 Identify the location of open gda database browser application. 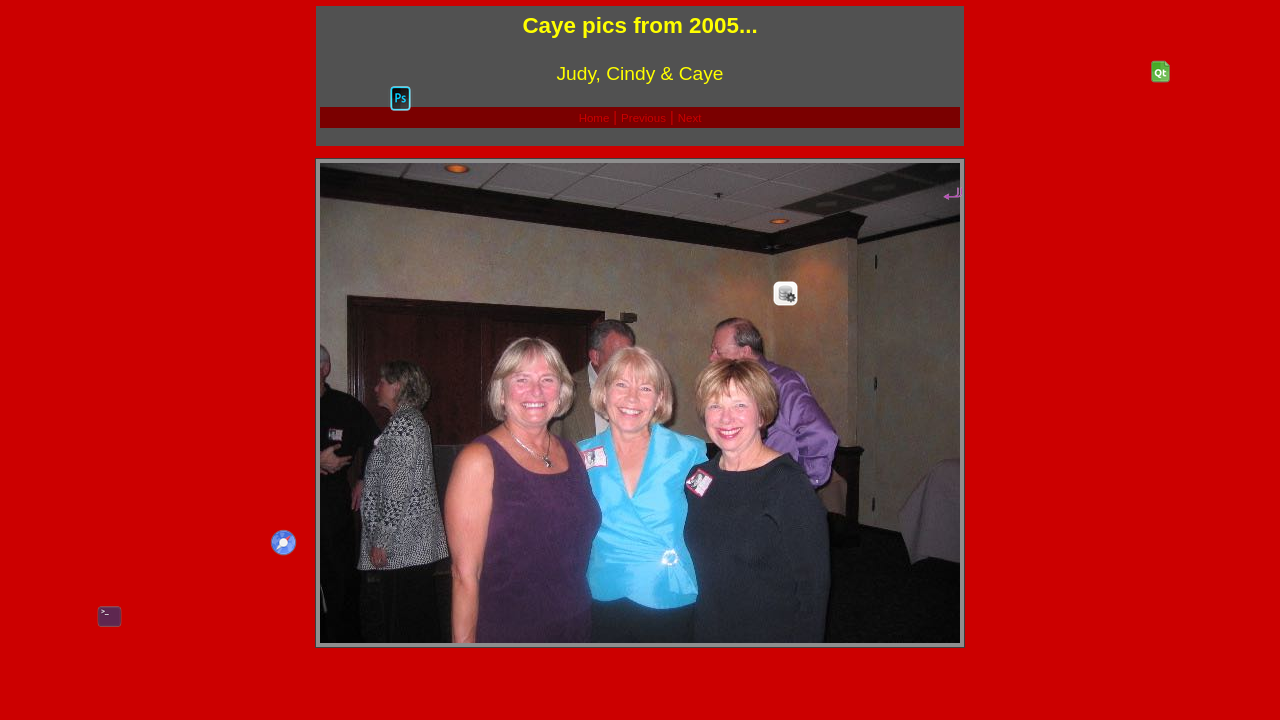
(785, 293).